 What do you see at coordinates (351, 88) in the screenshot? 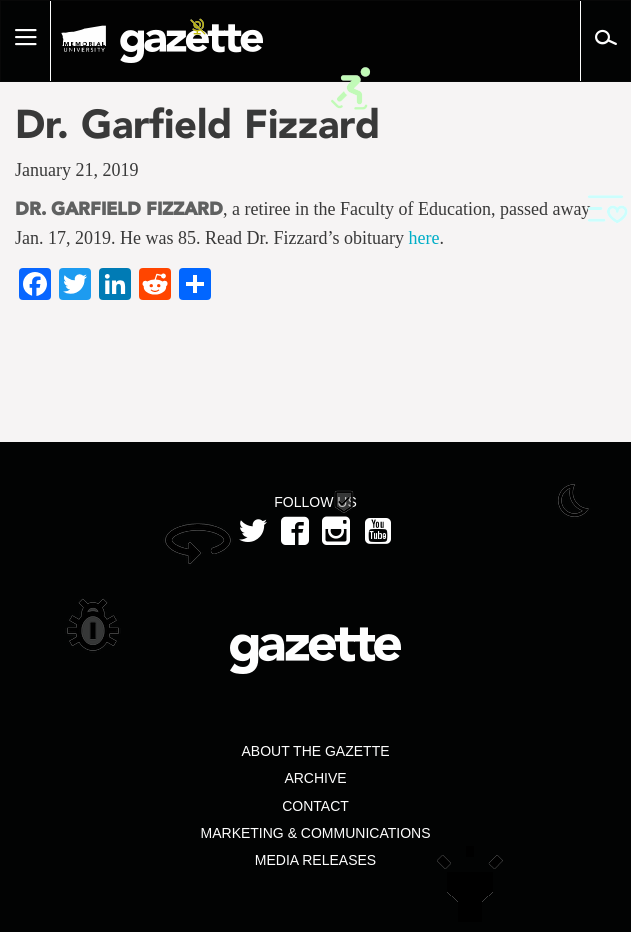
I see `indicates ice skating or winter sports activity` at bounding box center [351, 88].